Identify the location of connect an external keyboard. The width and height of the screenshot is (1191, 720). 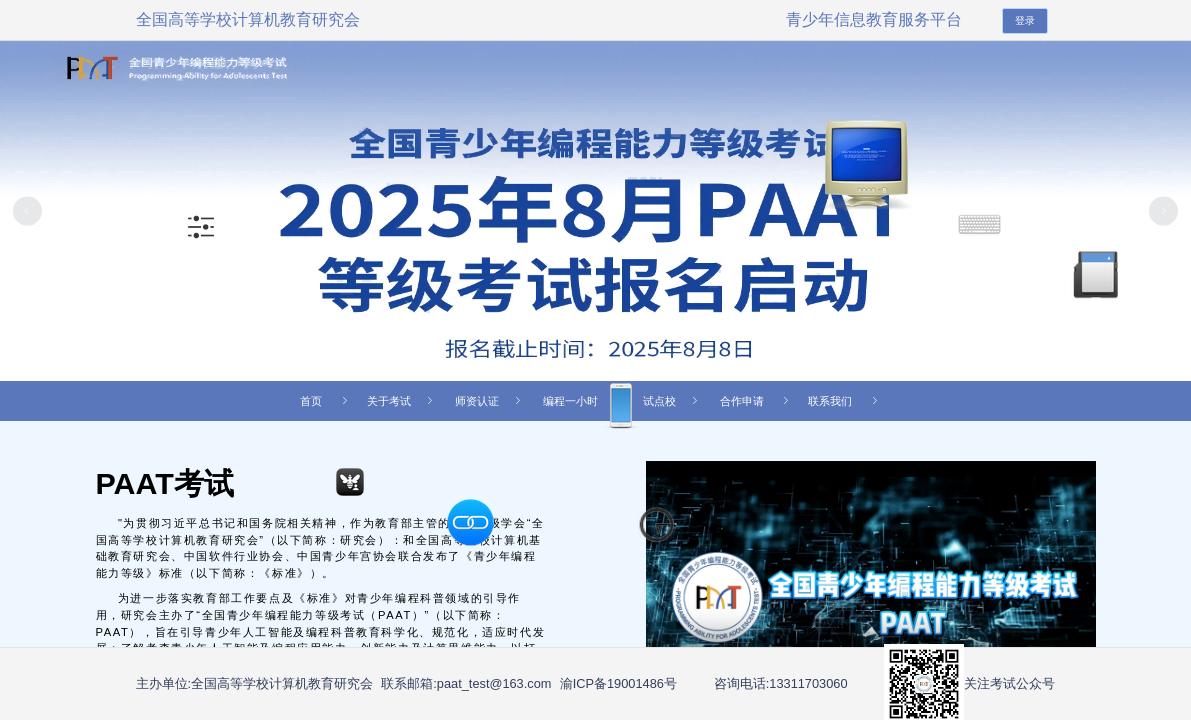
(979, 224).